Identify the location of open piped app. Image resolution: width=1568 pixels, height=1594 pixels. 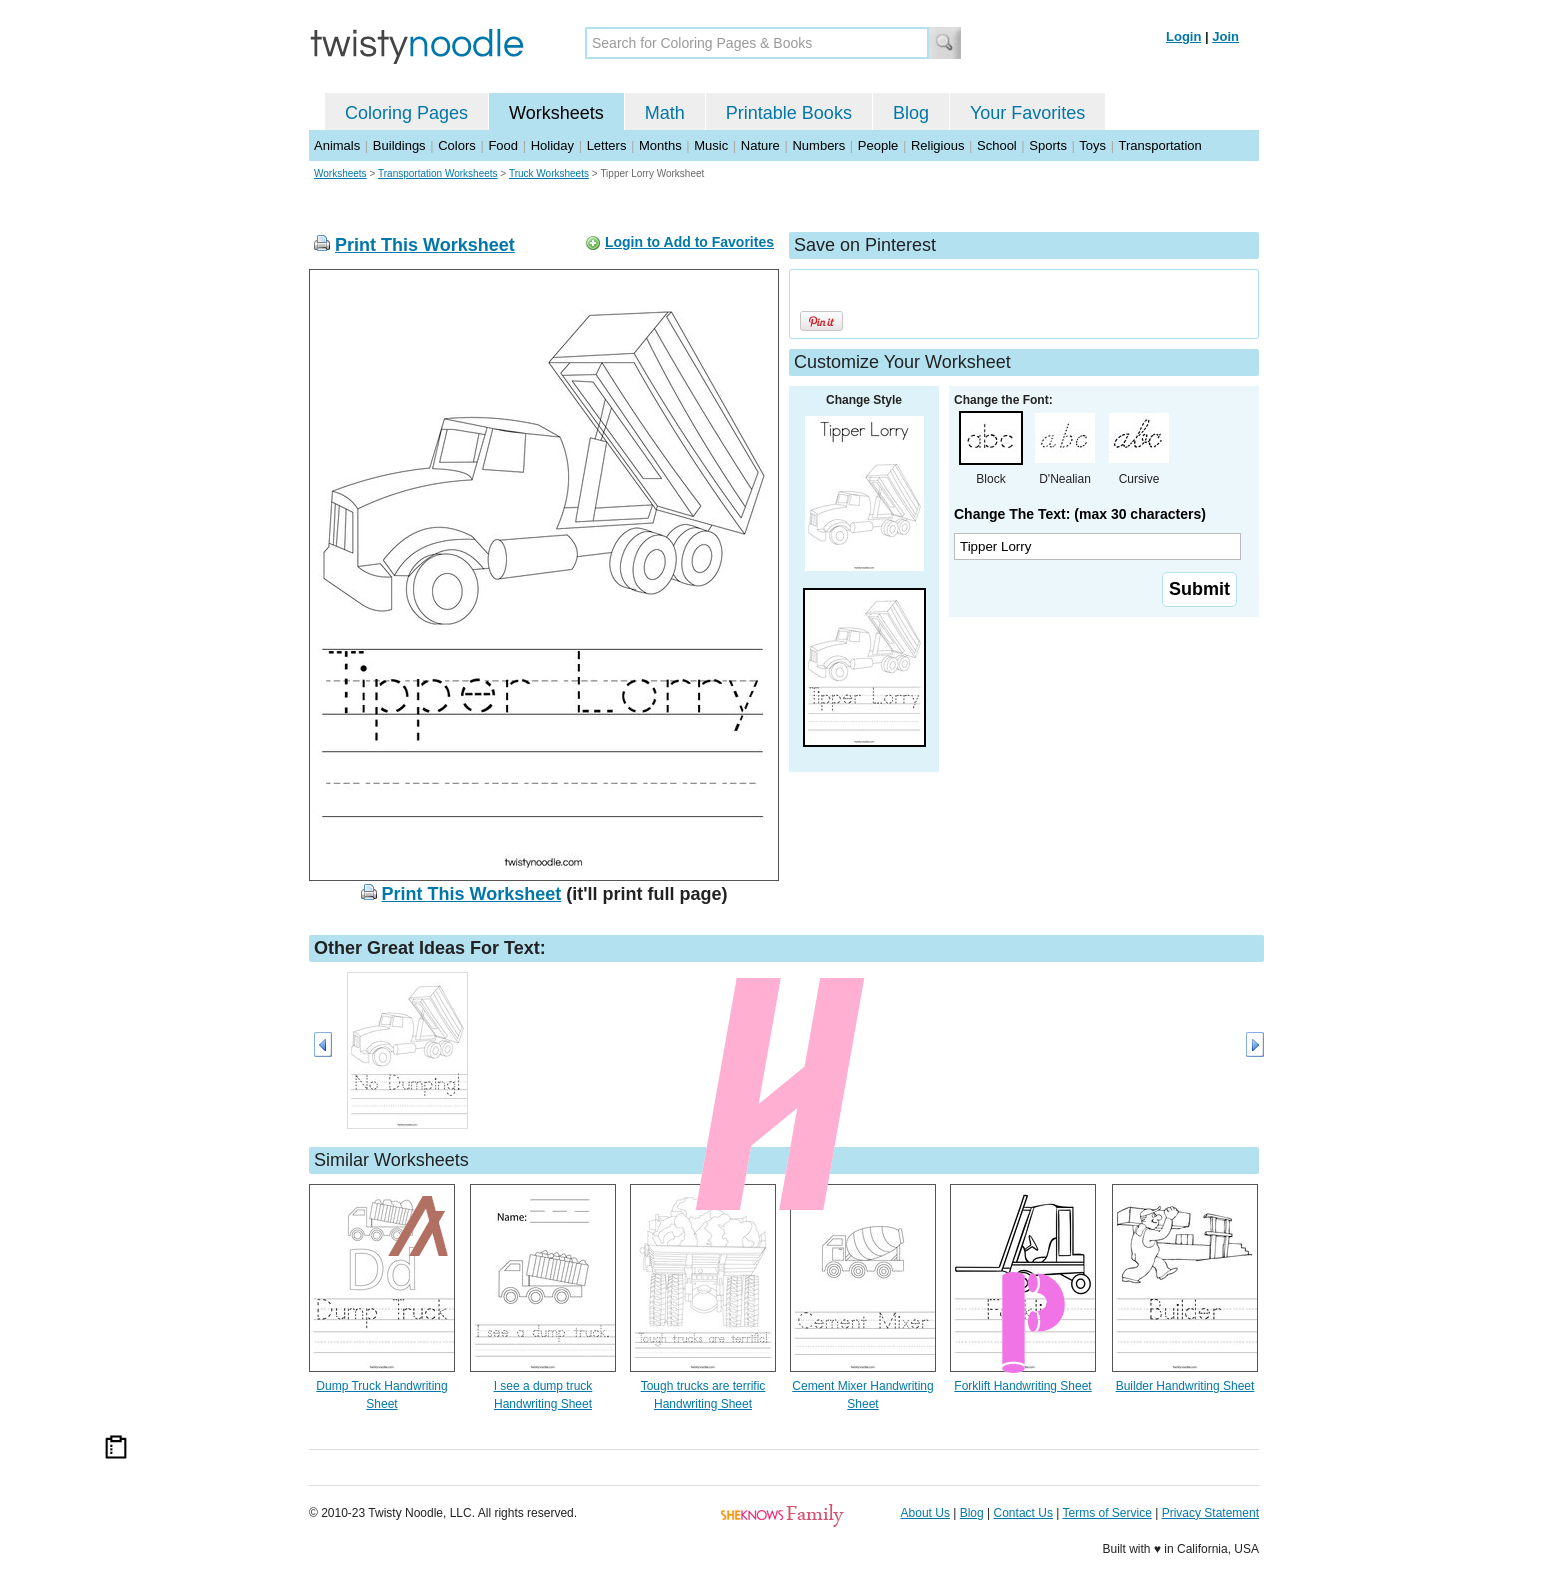
(1033, 1322).